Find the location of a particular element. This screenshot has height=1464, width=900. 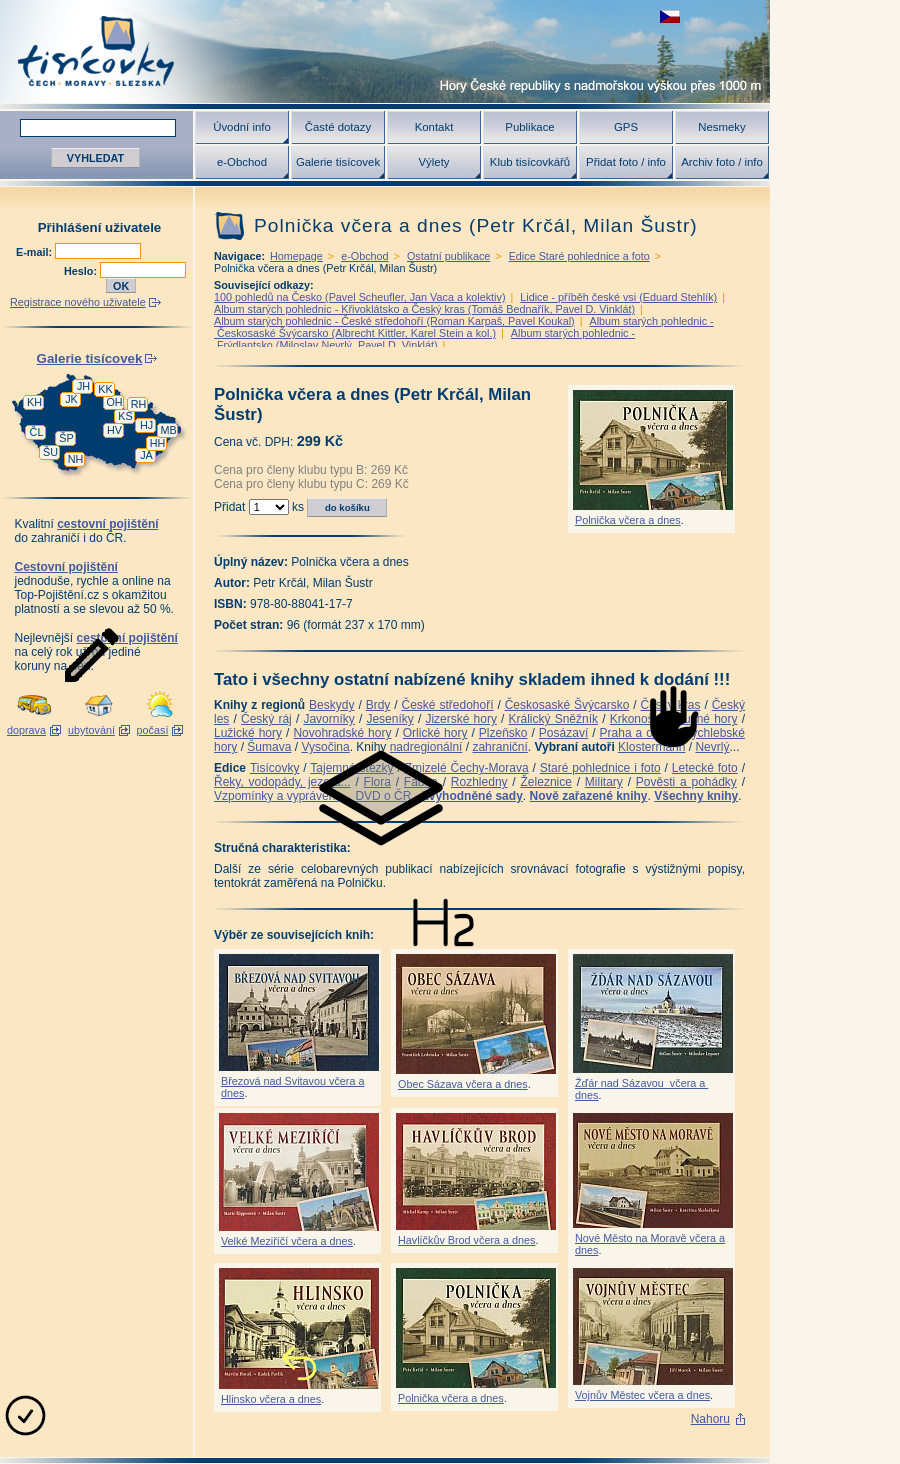

view layered content or stacked items is located at coordinates (381, 800).